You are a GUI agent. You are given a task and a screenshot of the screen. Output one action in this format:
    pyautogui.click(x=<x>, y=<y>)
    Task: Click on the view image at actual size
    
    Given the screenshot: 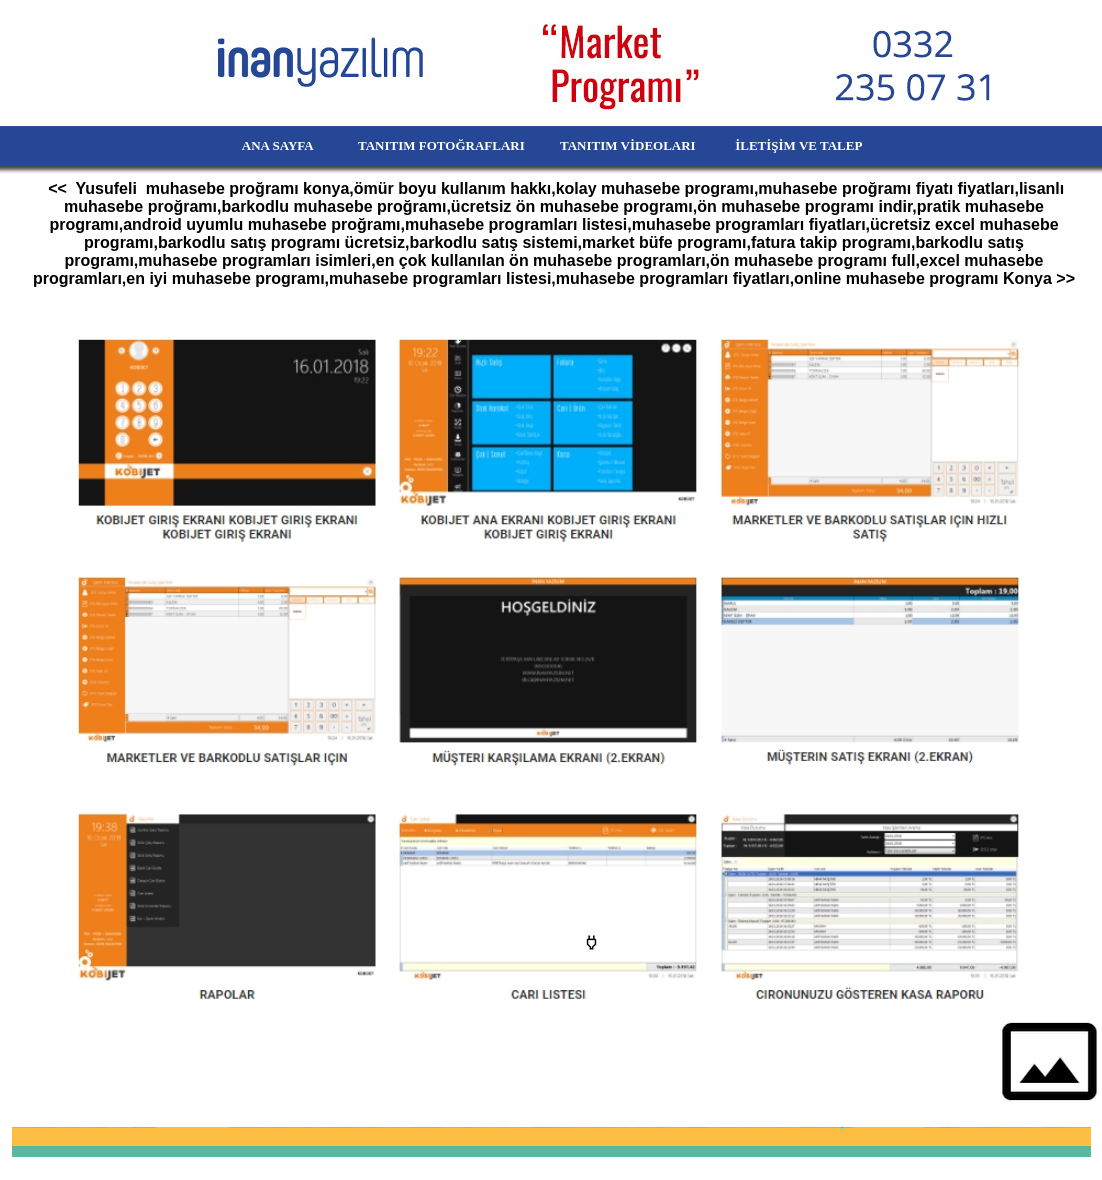 What is the action you would take?
    pyautogui.click(x=1049, y=1061)
    